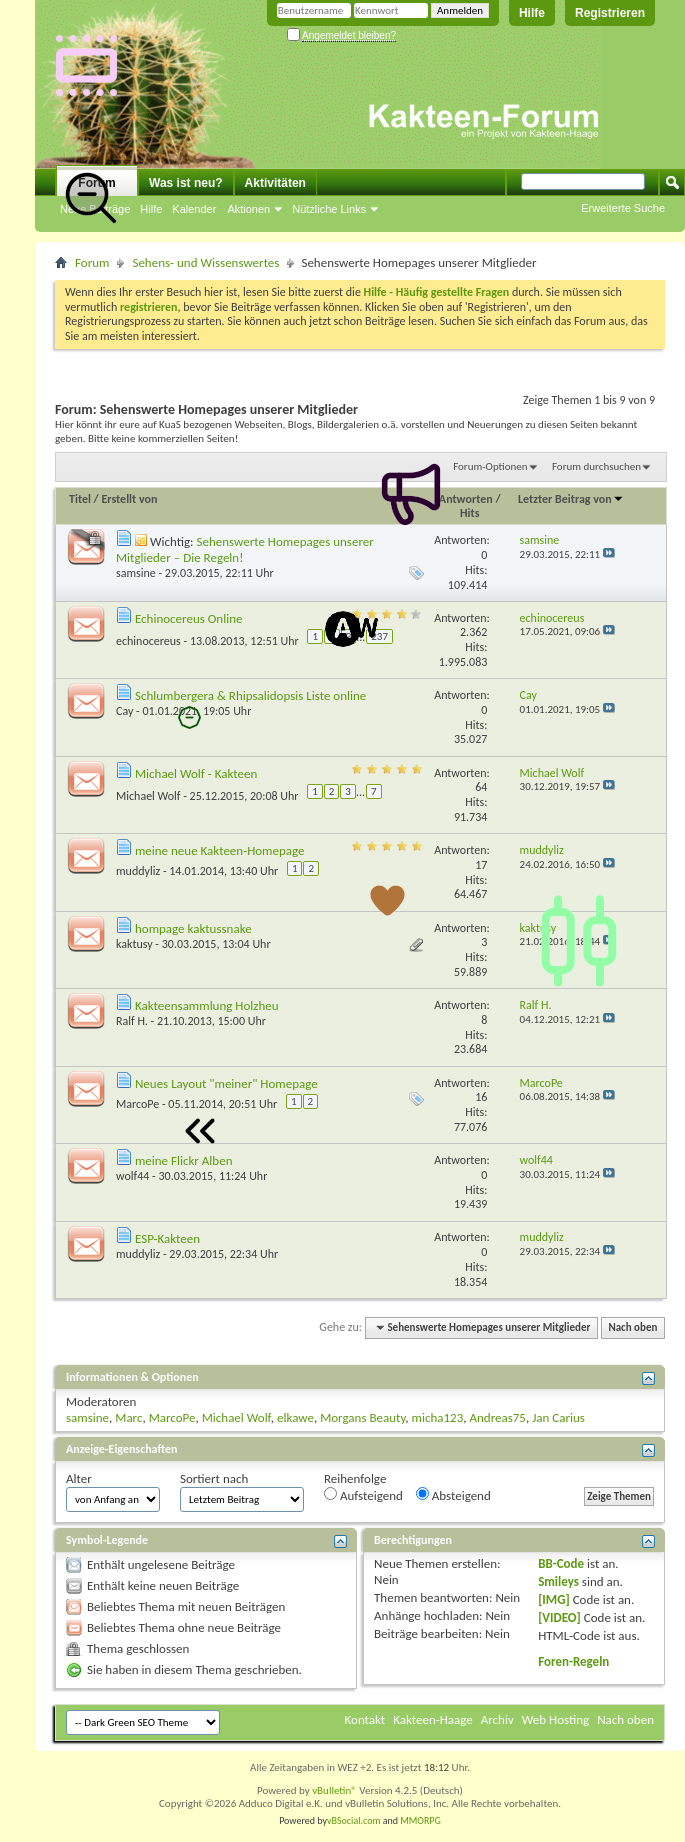 Image resolution: width=685 pixels, height=1842 pixels. What do you see at coordinates (411, 493) in the screenshot?
I see `make an announcement or broadcast` at bounding box center [411, 493].